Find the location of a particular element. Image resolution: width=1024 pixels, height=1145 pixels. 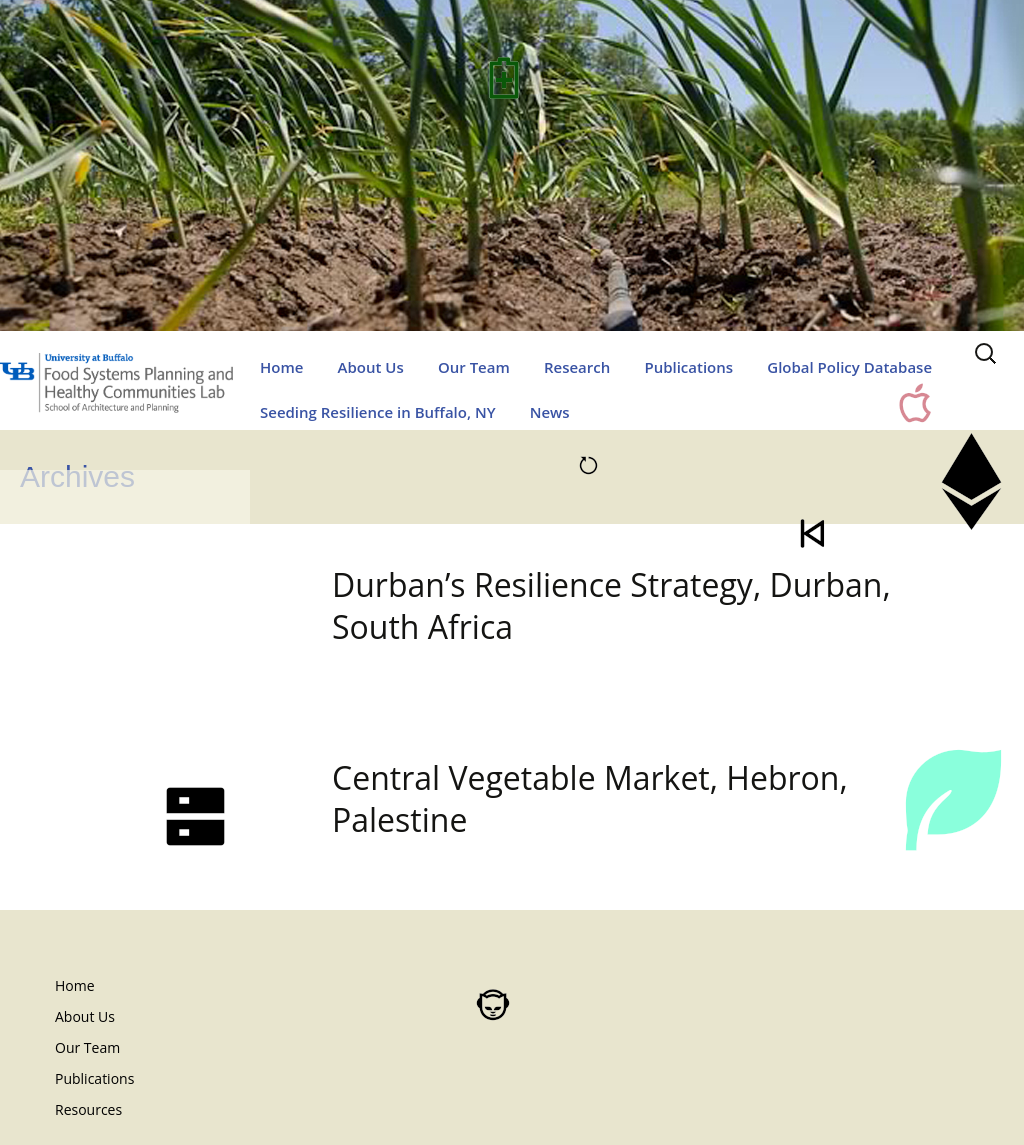

reset or refresh to original state is located at coordinates (588, 465).